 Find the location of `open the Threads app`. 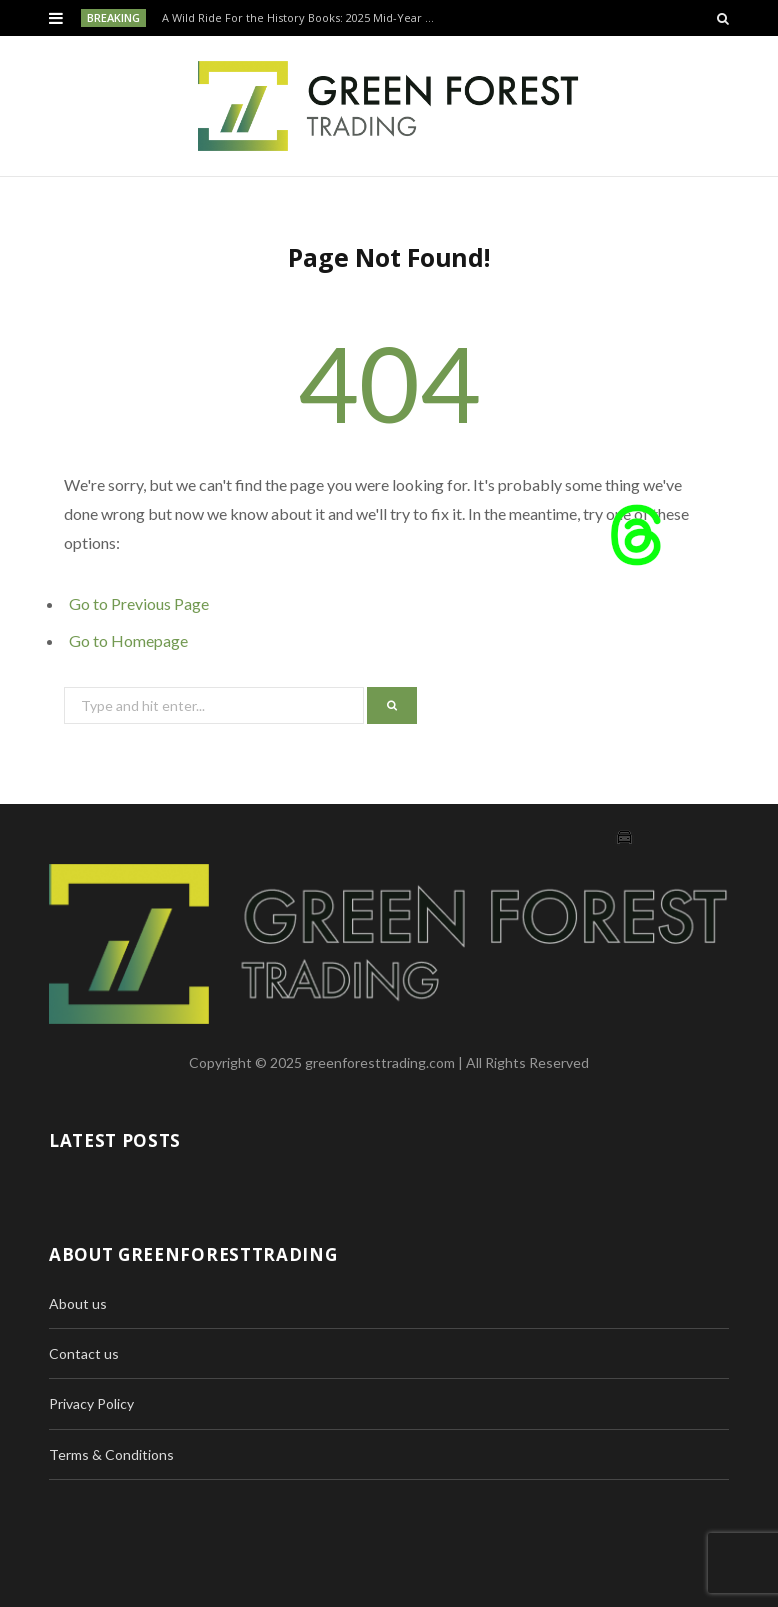

open the Threads app is located at coordinates (637, 535).